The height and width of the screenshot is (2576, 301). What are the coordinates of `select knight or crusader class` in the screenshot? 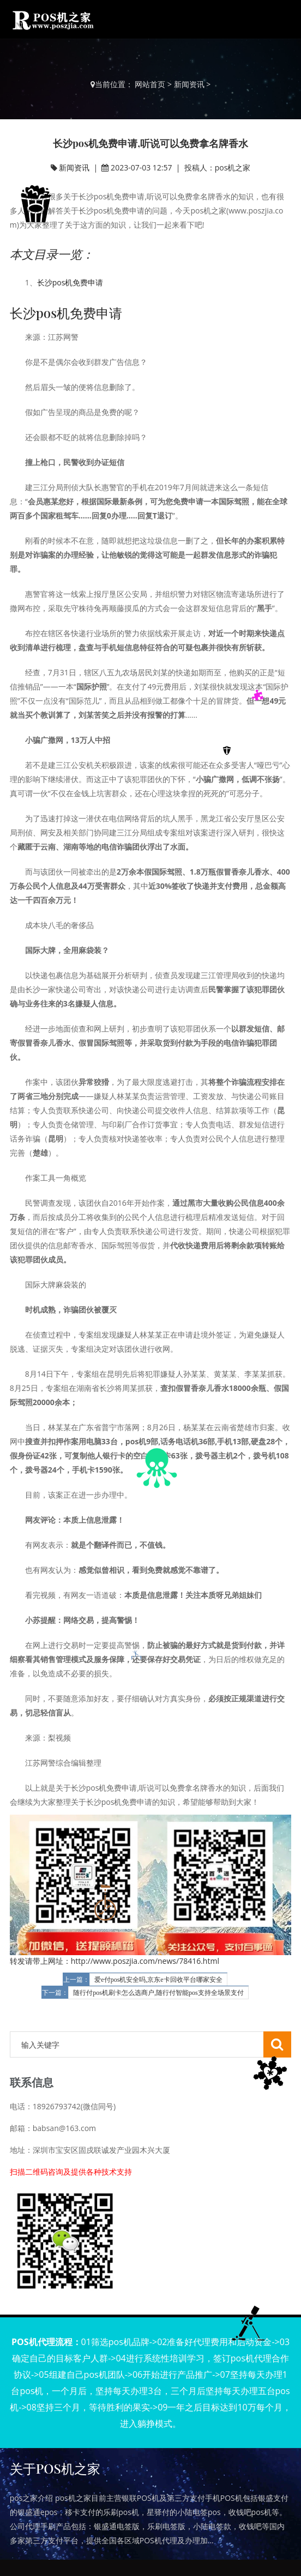 It's located at (227, 750).